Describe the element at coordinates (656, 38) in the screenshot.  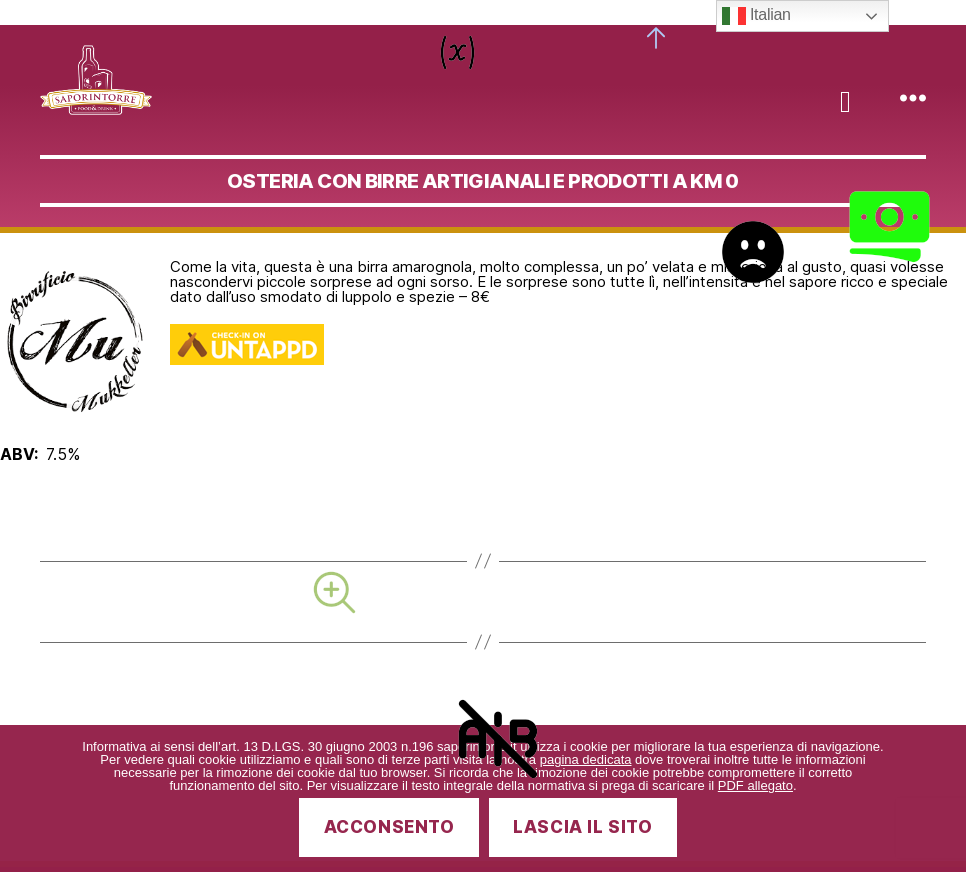
I see `scroll to top of page` at that location.